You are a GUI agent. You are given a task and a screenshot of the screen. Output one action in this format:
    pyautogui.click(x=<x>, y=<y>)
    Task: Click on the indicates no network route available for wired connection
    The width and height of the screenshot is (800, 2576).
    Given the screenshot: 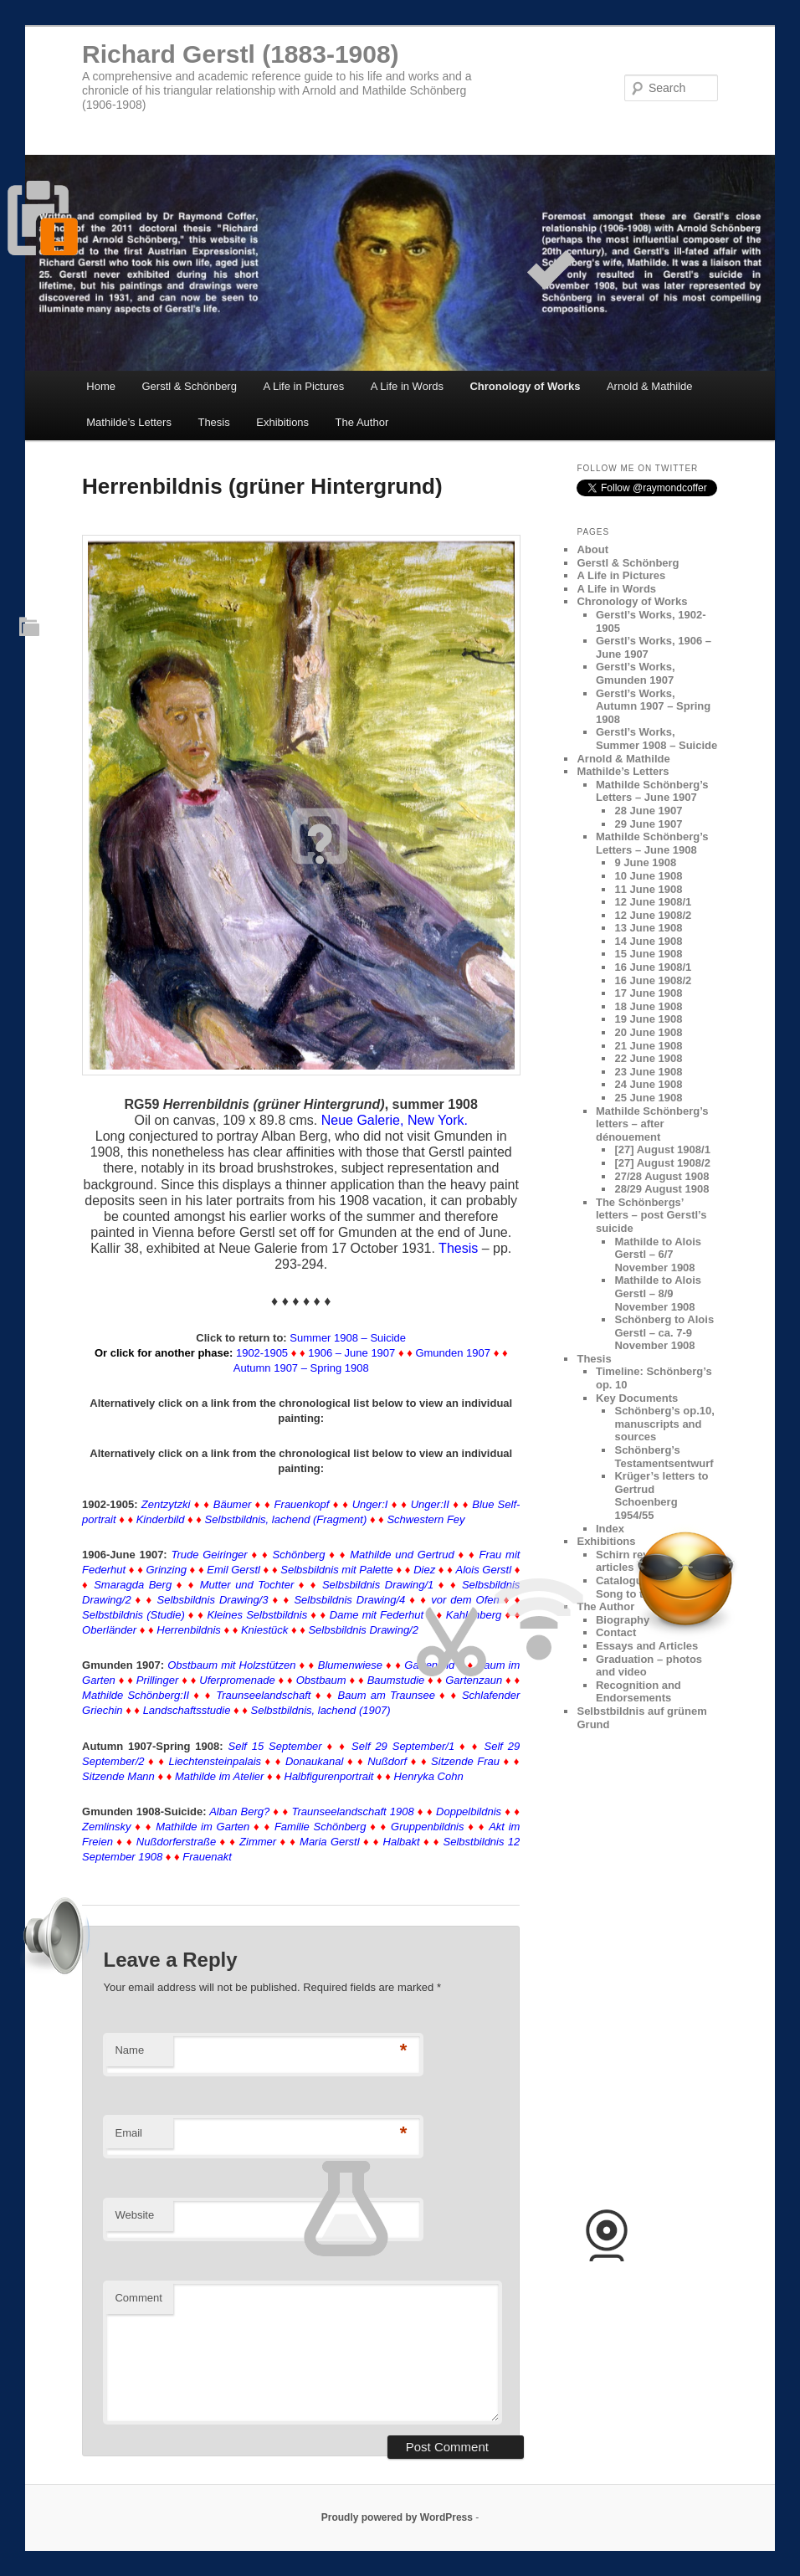 What is the action you would take?
    pyautogui.click(x=320, y=836)
    